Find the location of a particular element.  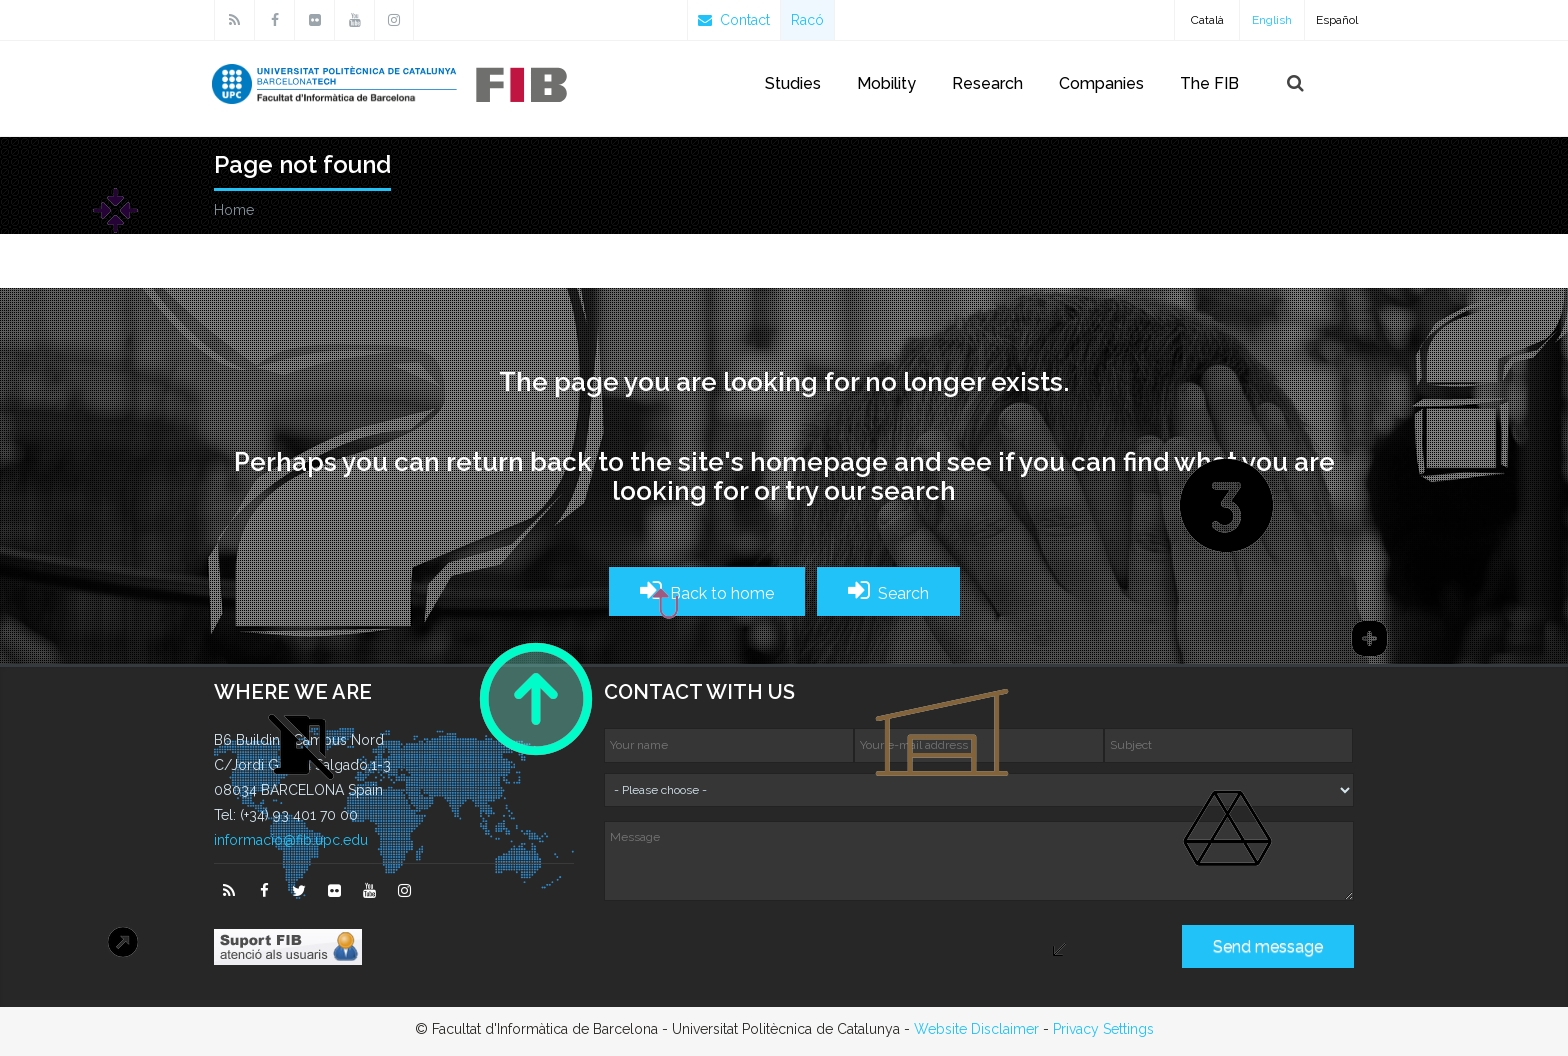

scroll to top of page is located at coordinates (536, 699).